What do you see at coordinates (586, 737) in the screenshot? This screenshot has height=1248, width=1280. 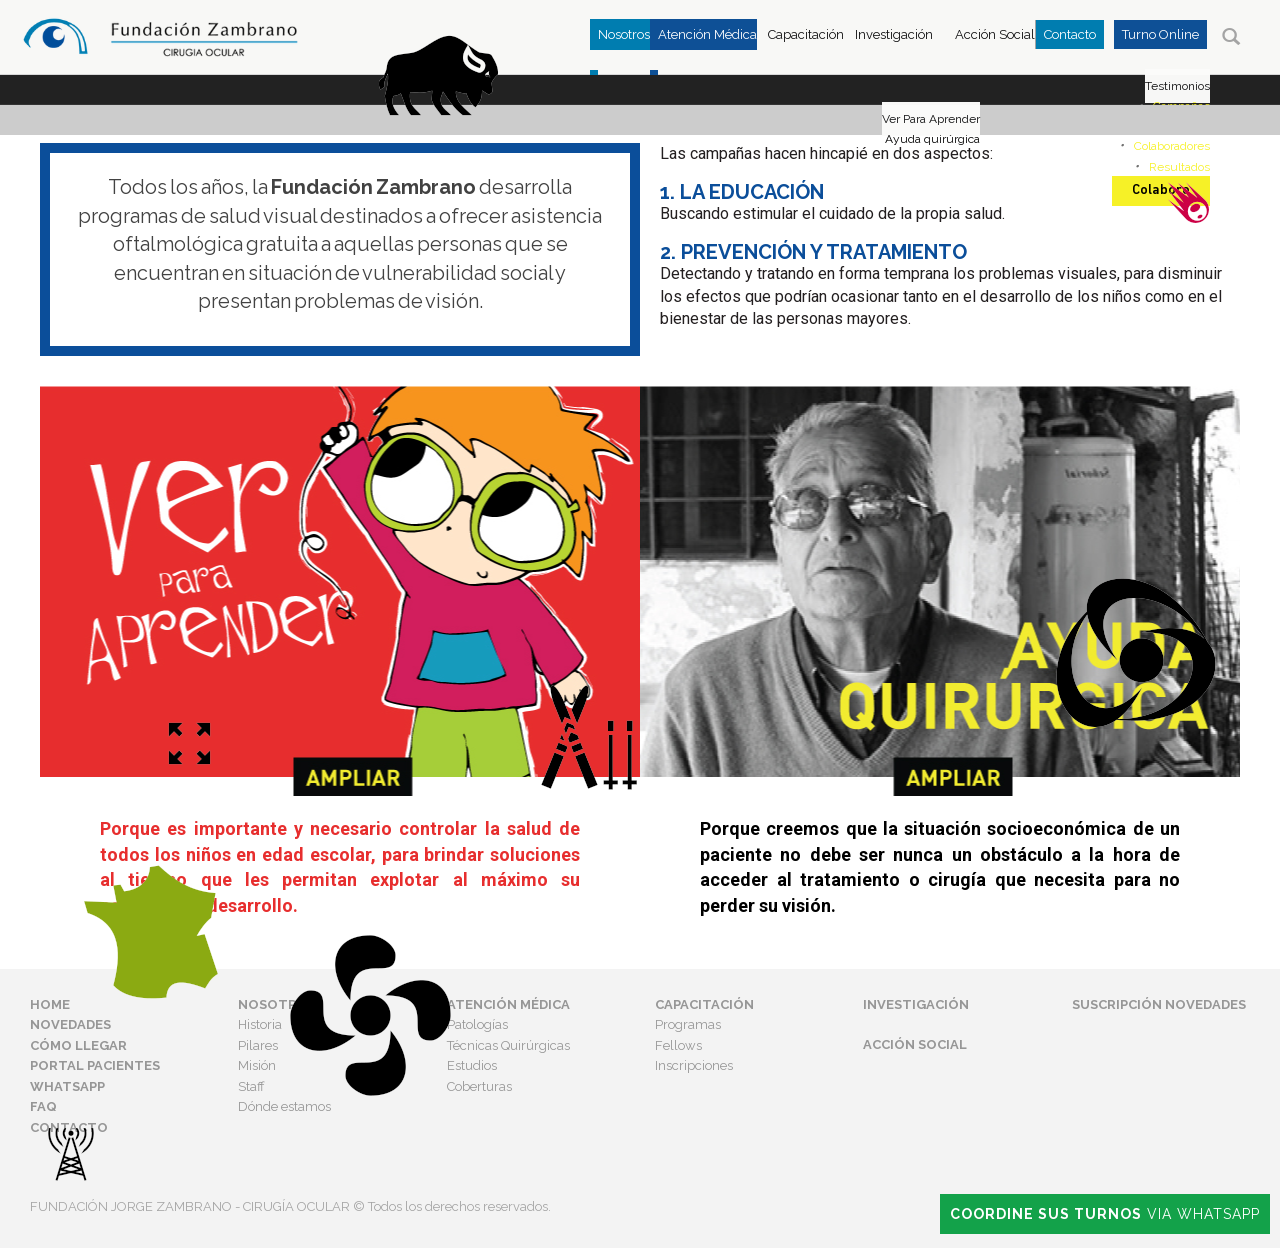 I see `browse skiing or winter sports activities` at bounding box center [586, 737].